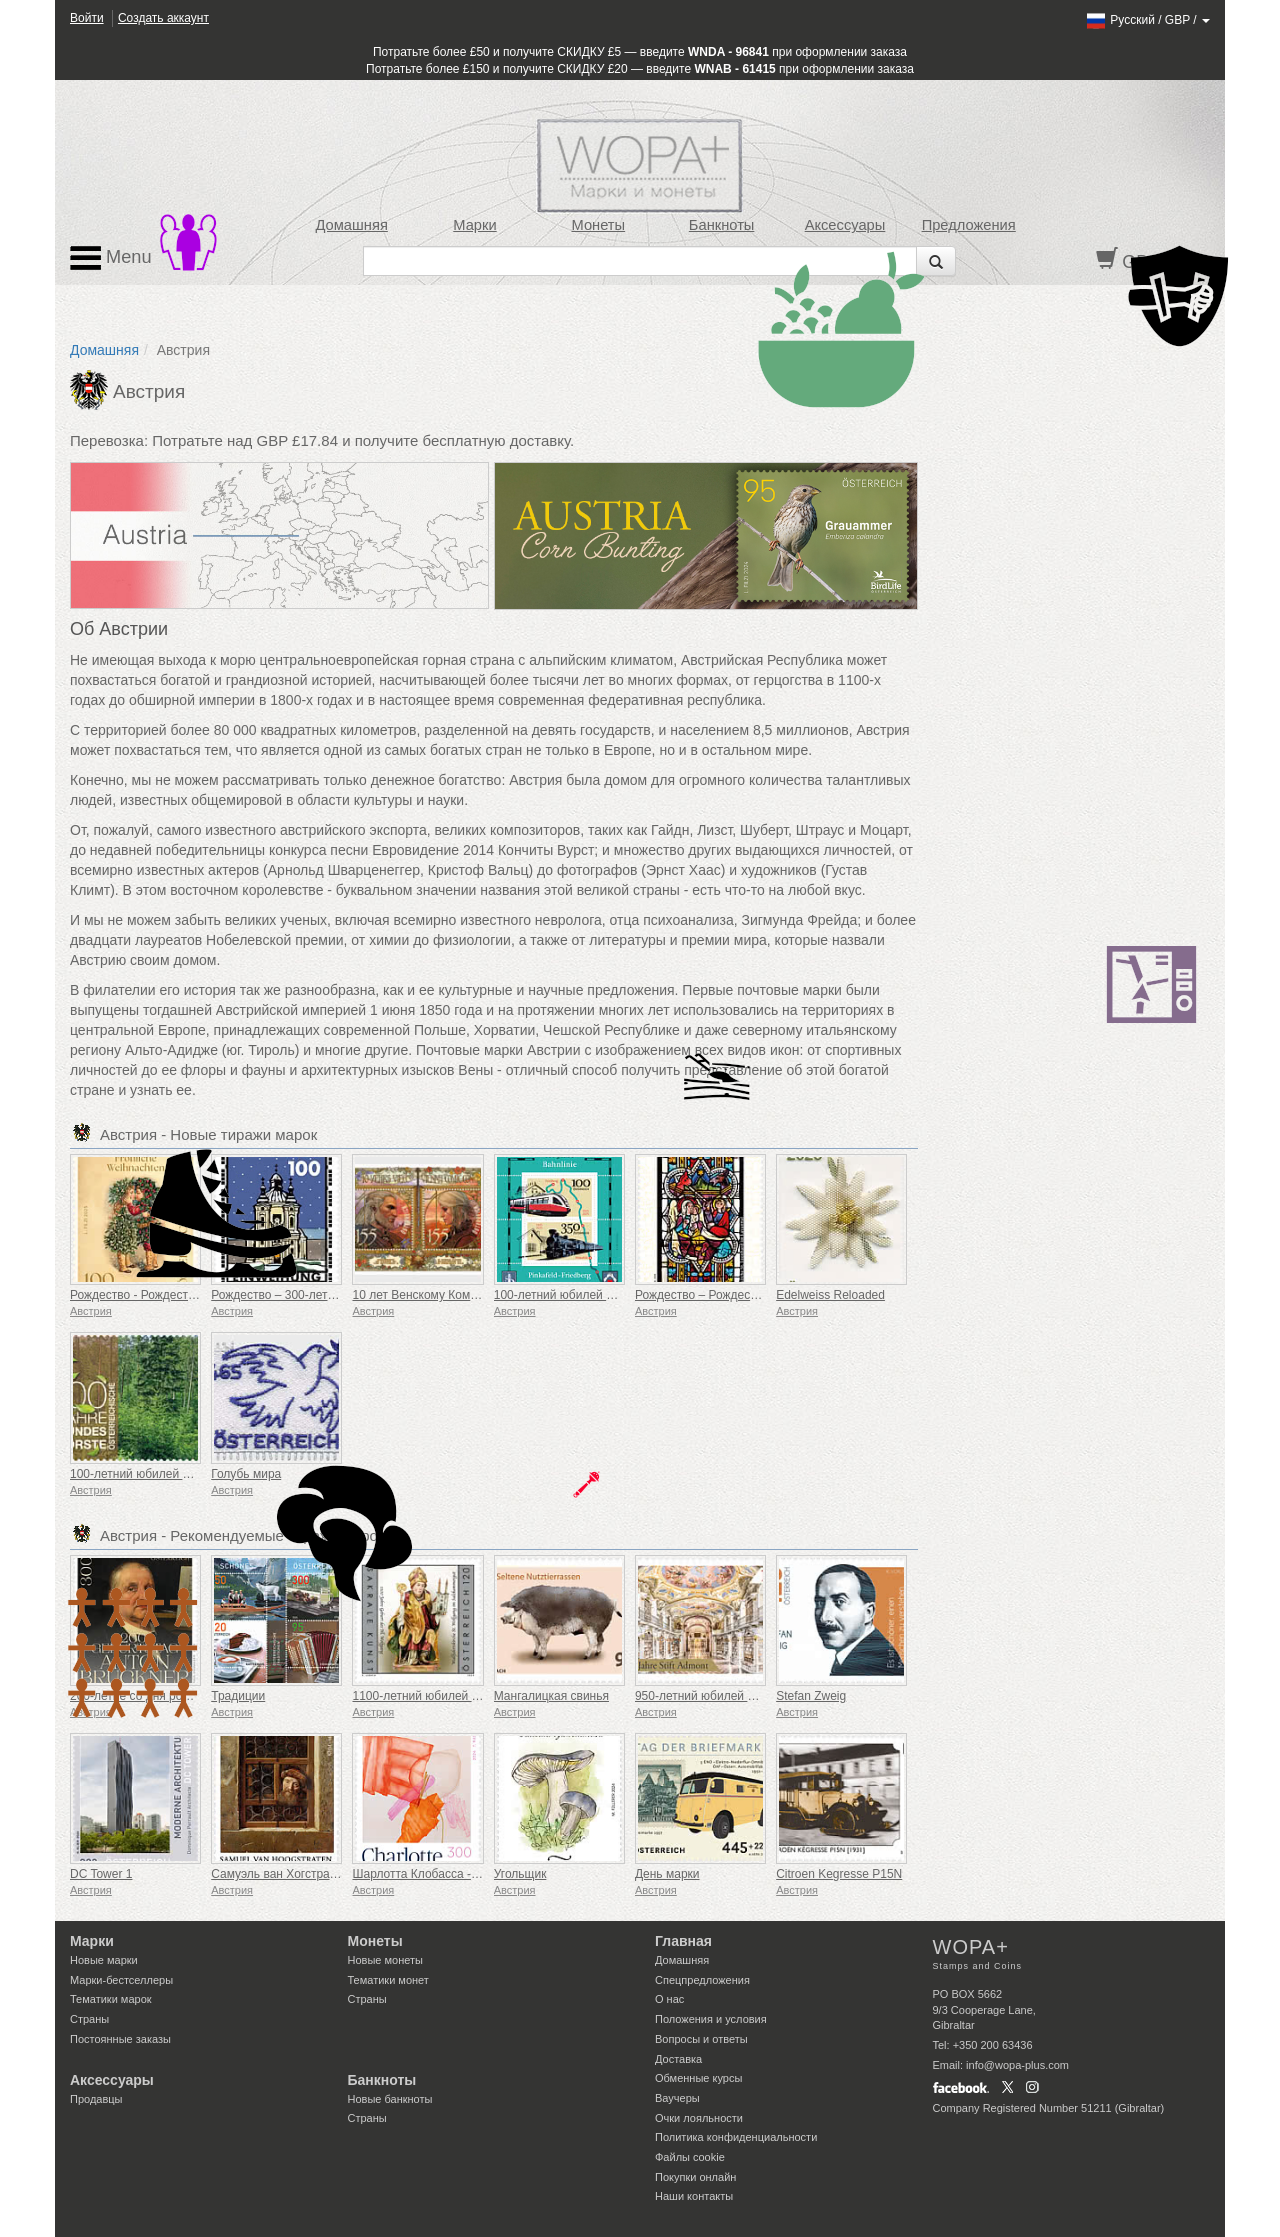  I want to click on farming or agriculture tool indicator, so click(717, 1067).